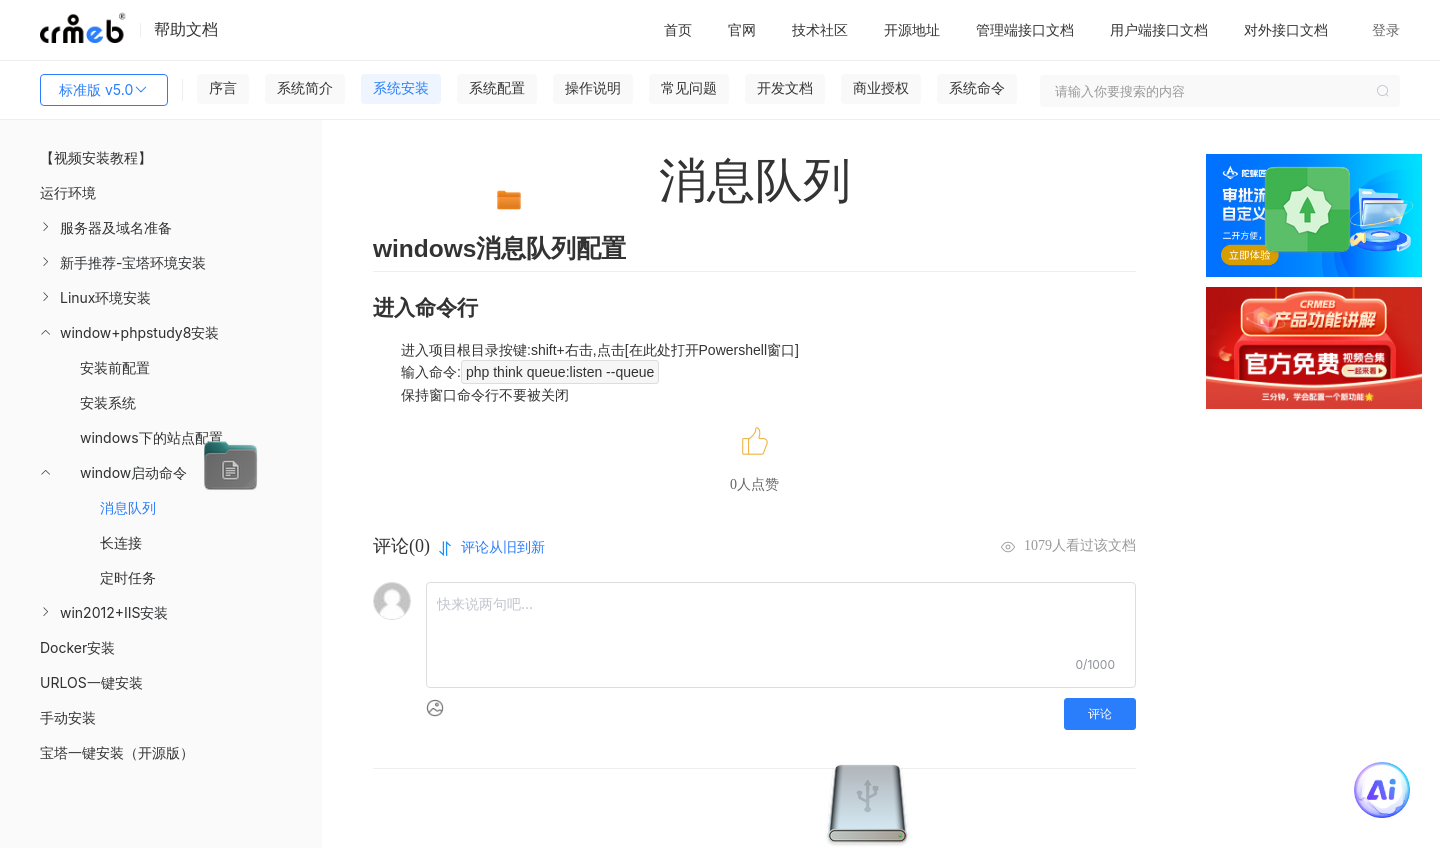 Image resolution: width=1440 pixels, height=848 pixels. I want to click on open your documents folder, so click(230, 465).